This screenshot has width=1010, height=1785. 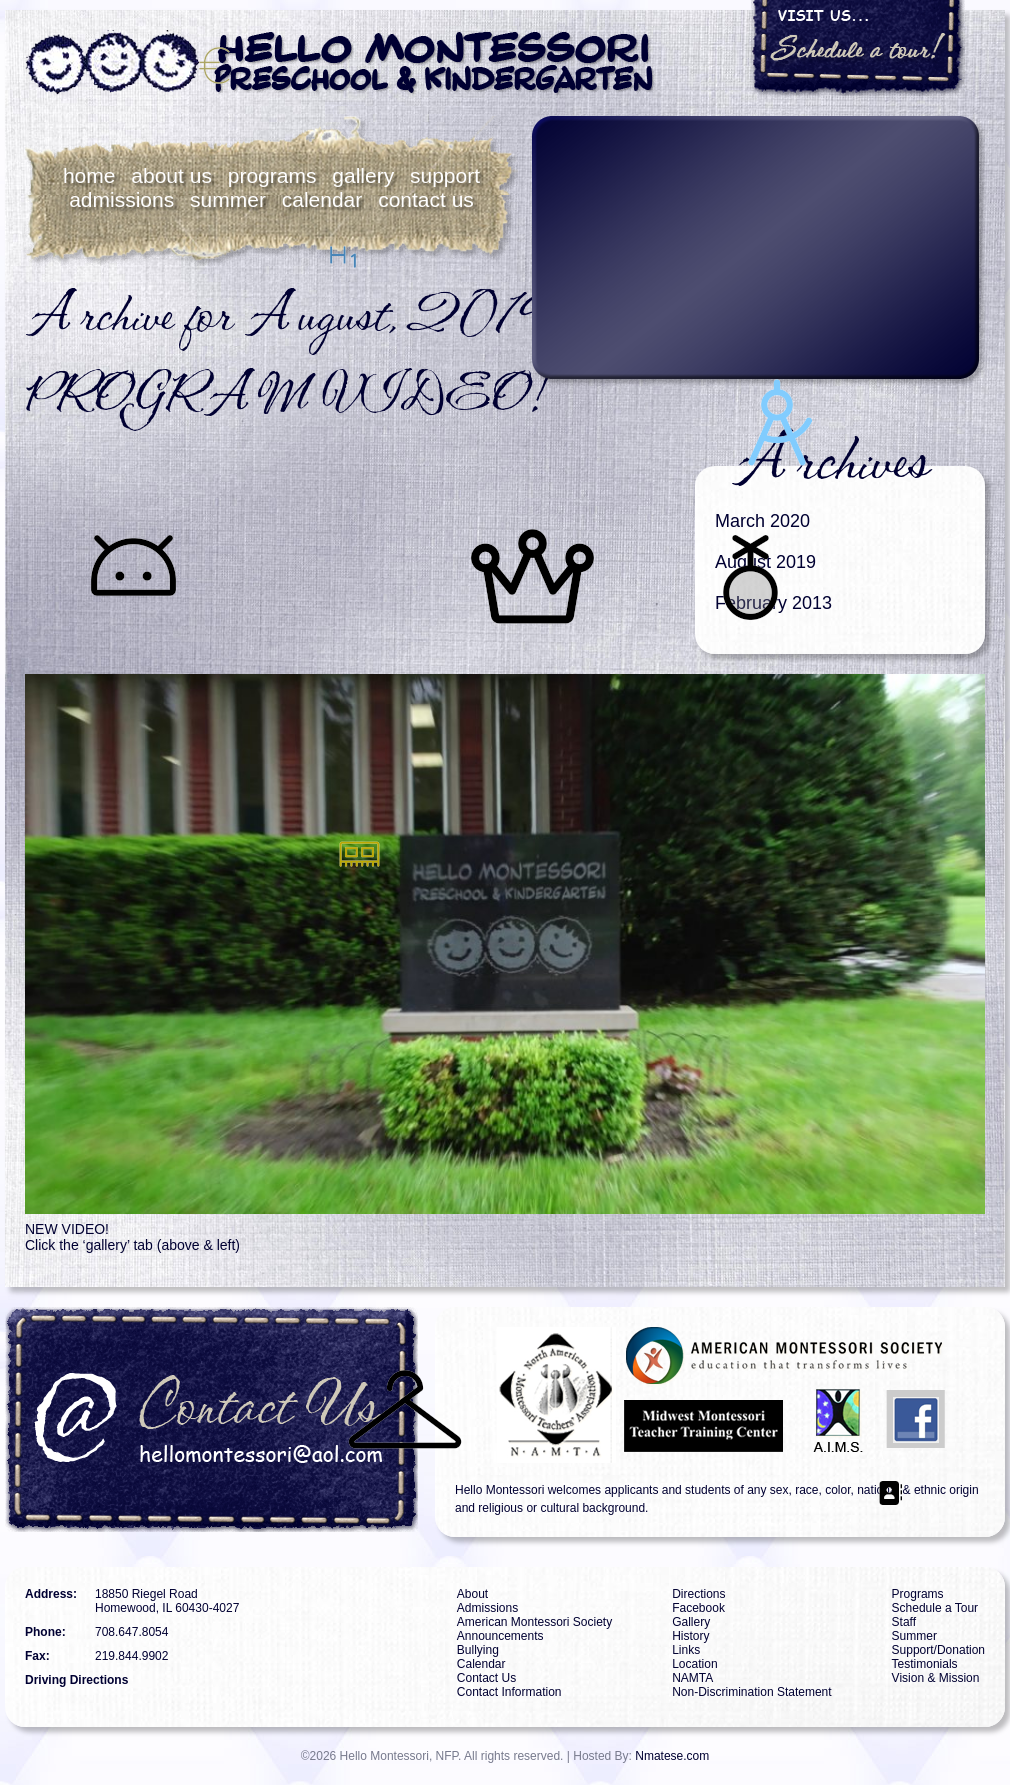 I want to click on indicates premium or pro subscription status, so click(x=532, y=582).